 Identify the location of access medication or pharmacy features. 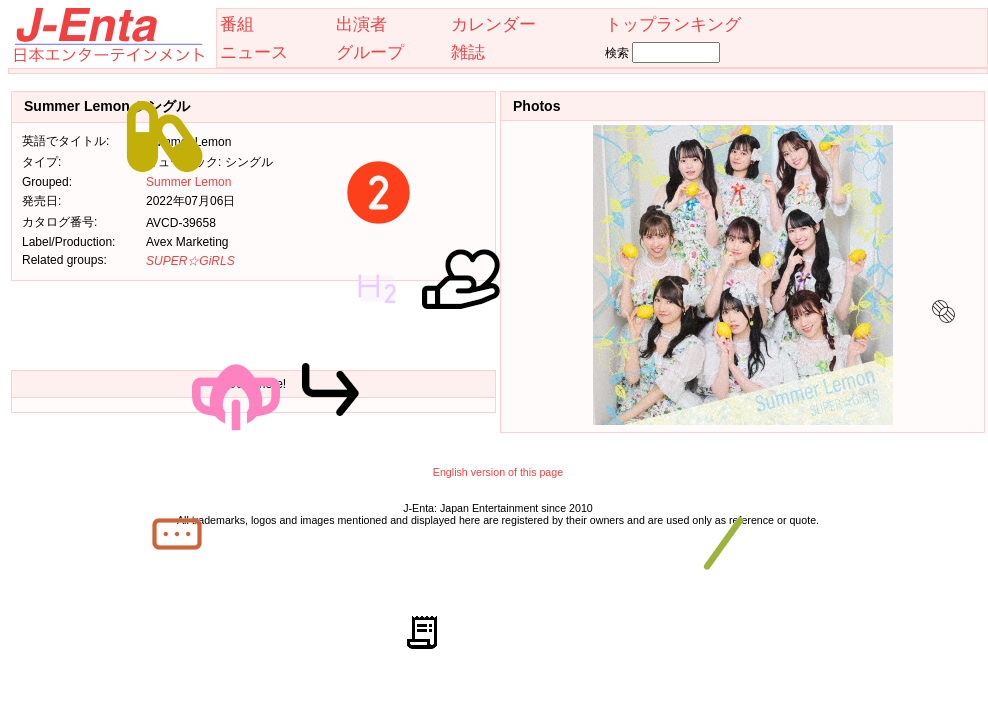
(162, 136).